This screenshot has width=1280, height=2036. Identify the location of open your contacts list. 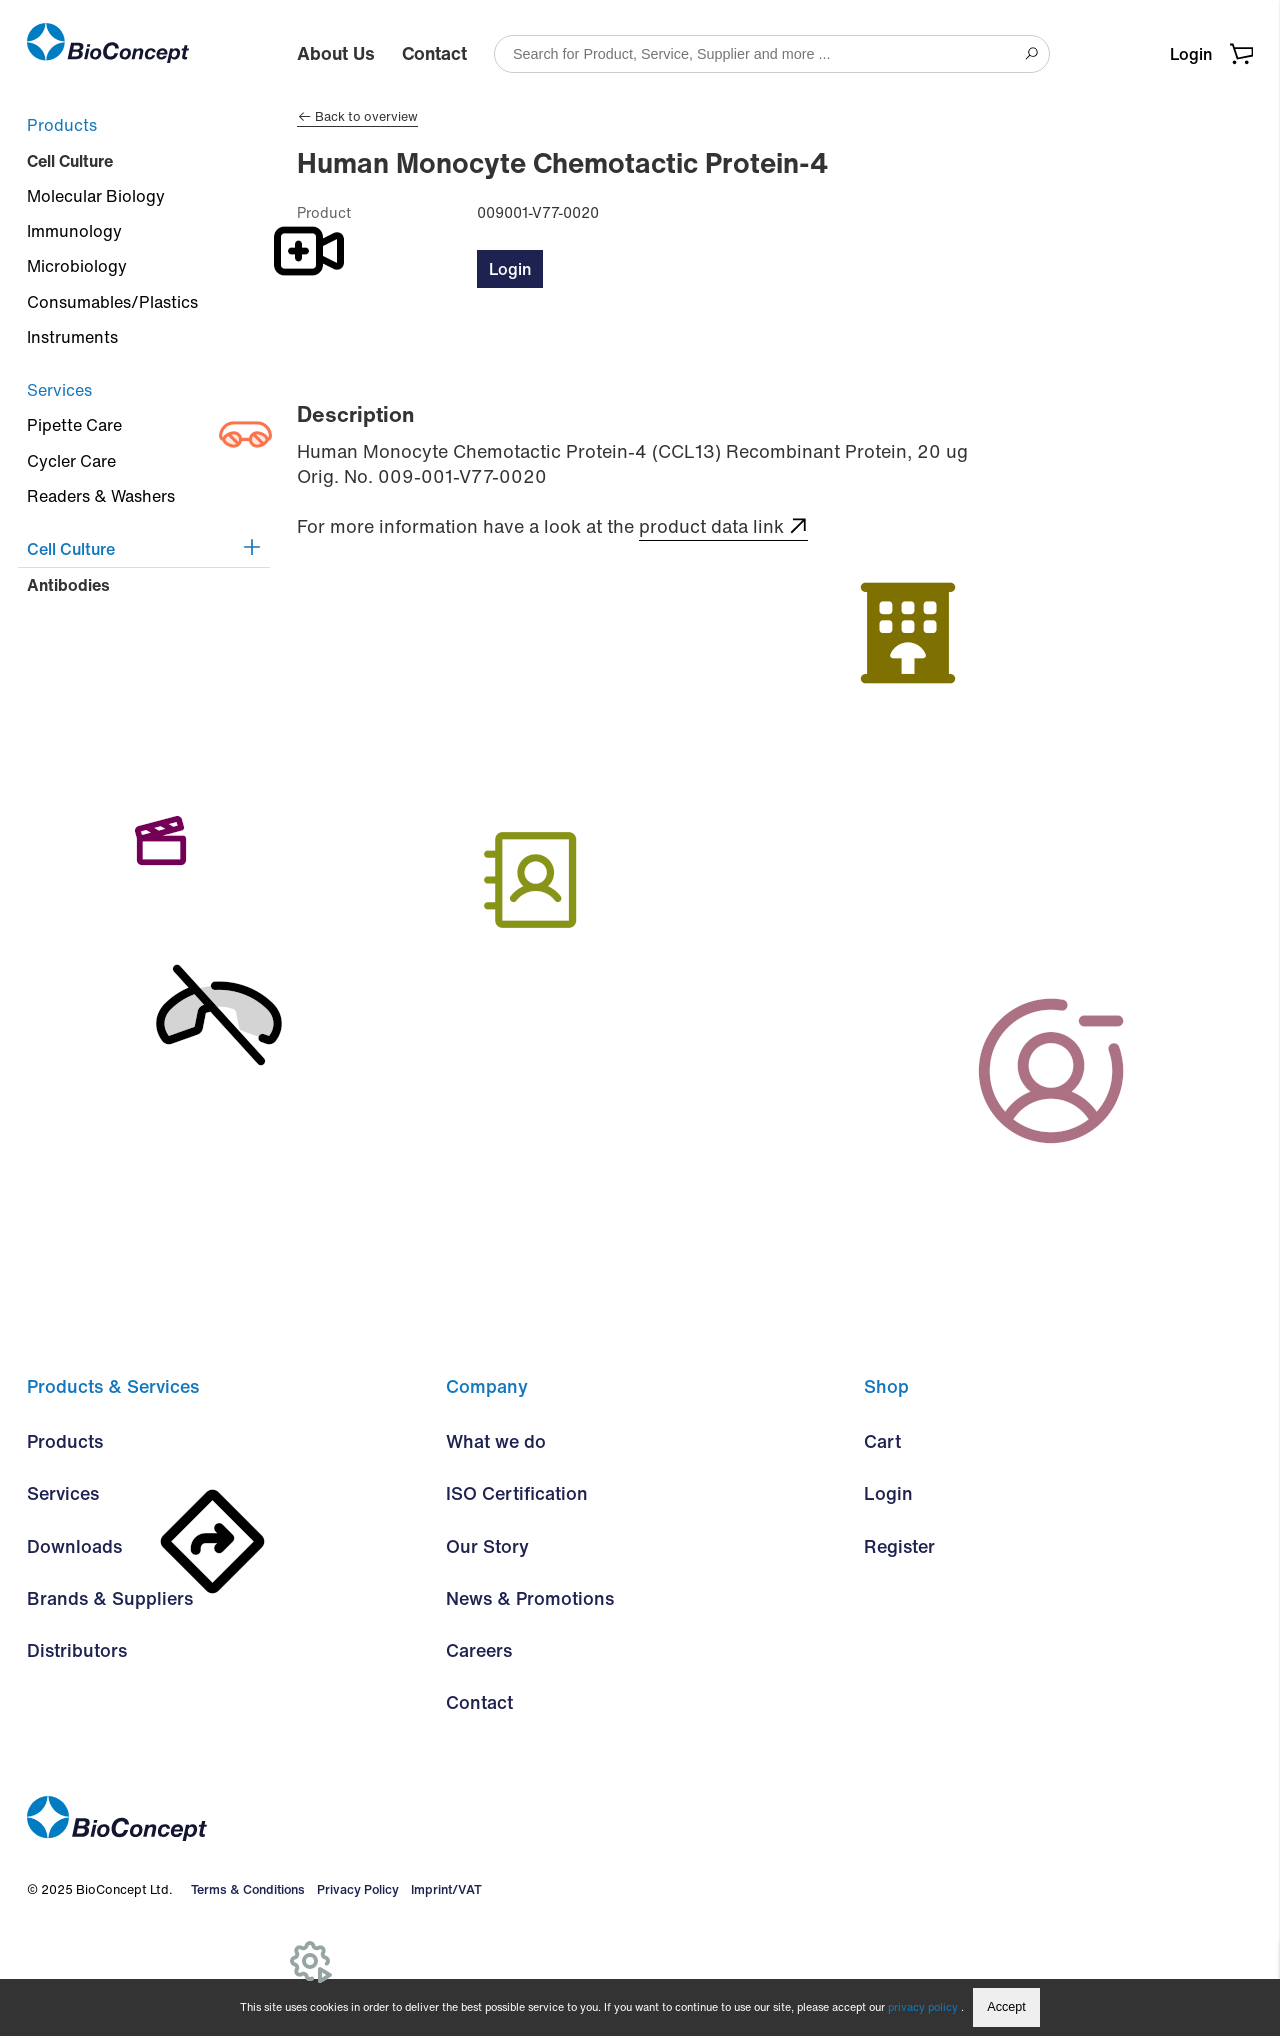
(532, 880).